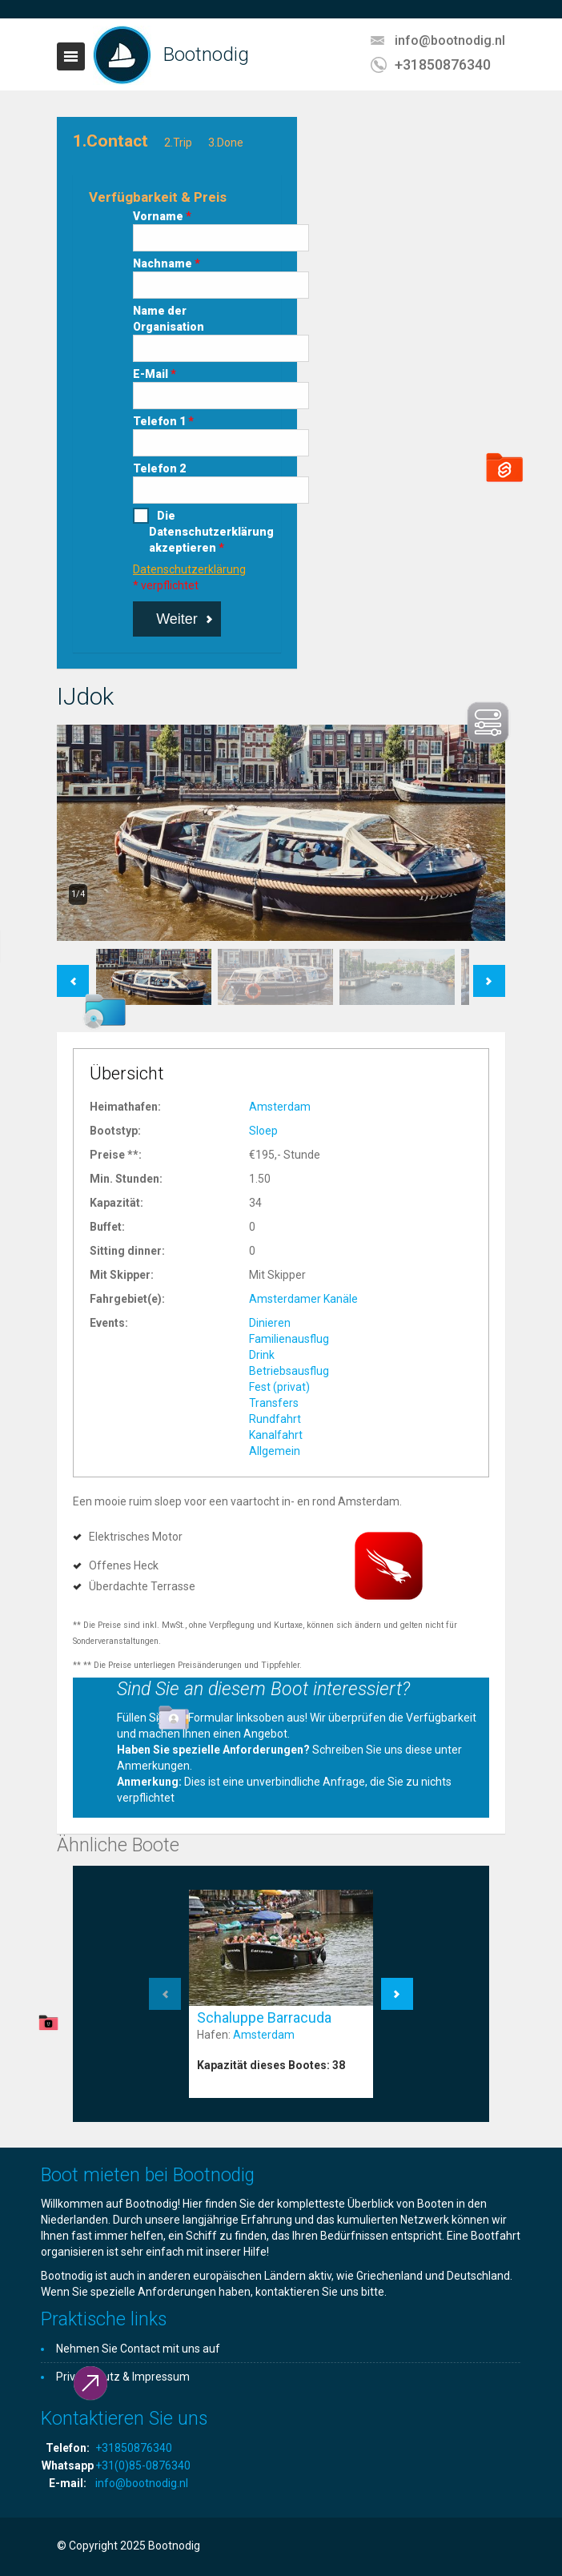 The image size is (562, 2576). I want to click on open svelte project folder, so click(504, 468).